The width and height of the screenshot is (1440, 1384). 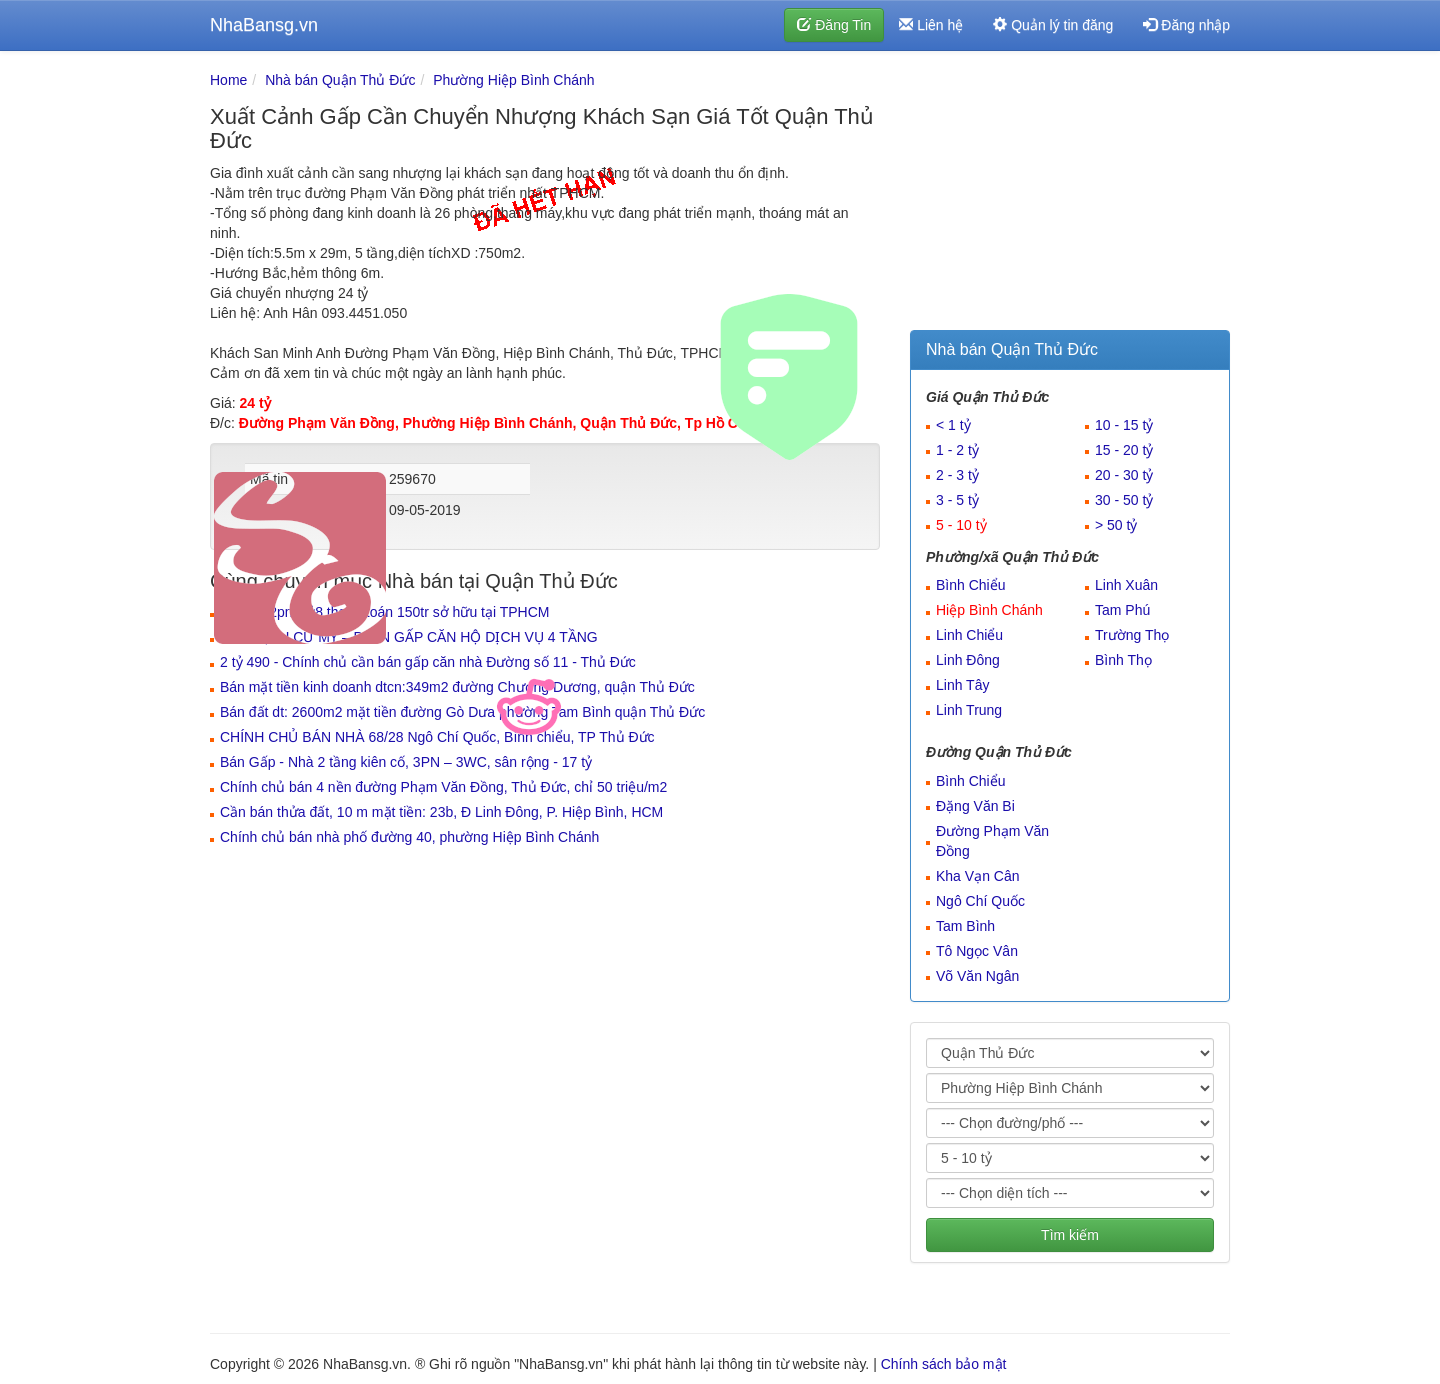 I want to click on visit The Sounds Resource website, so click(x=300, y=558).